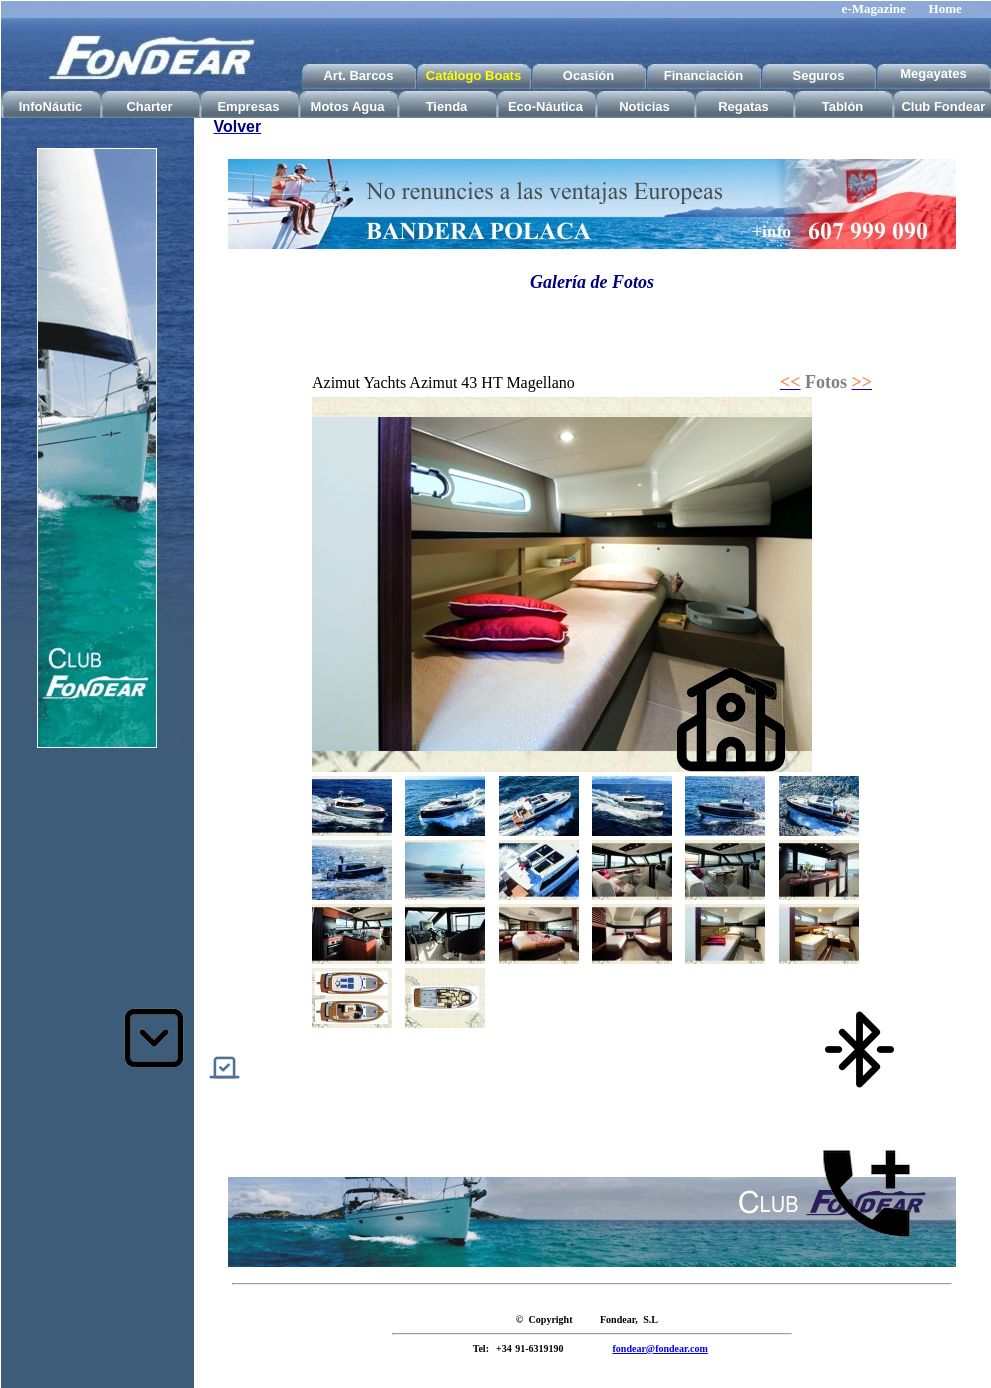 Image resolution: width=991 pixels, height=1388 pixels. I want to click on cast your vote or submit a ballot, so click(224, 1067).